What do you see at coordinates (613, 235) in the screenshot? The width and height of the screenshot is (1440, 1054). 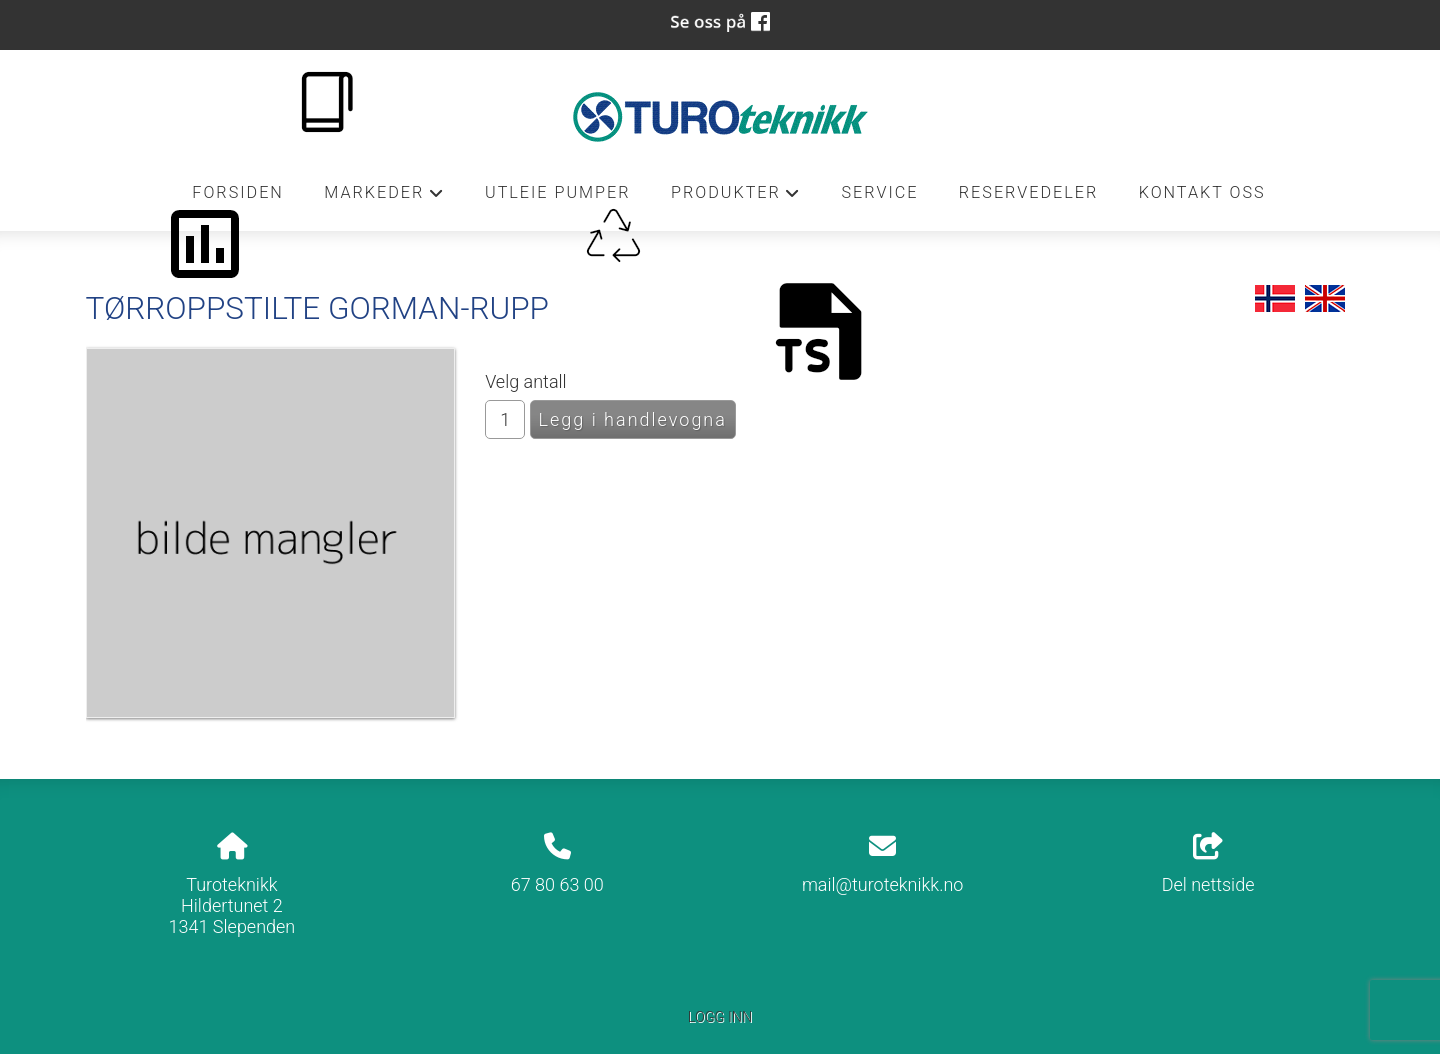 I see `recycle or move item to trash` at bounding box center [613, 235].